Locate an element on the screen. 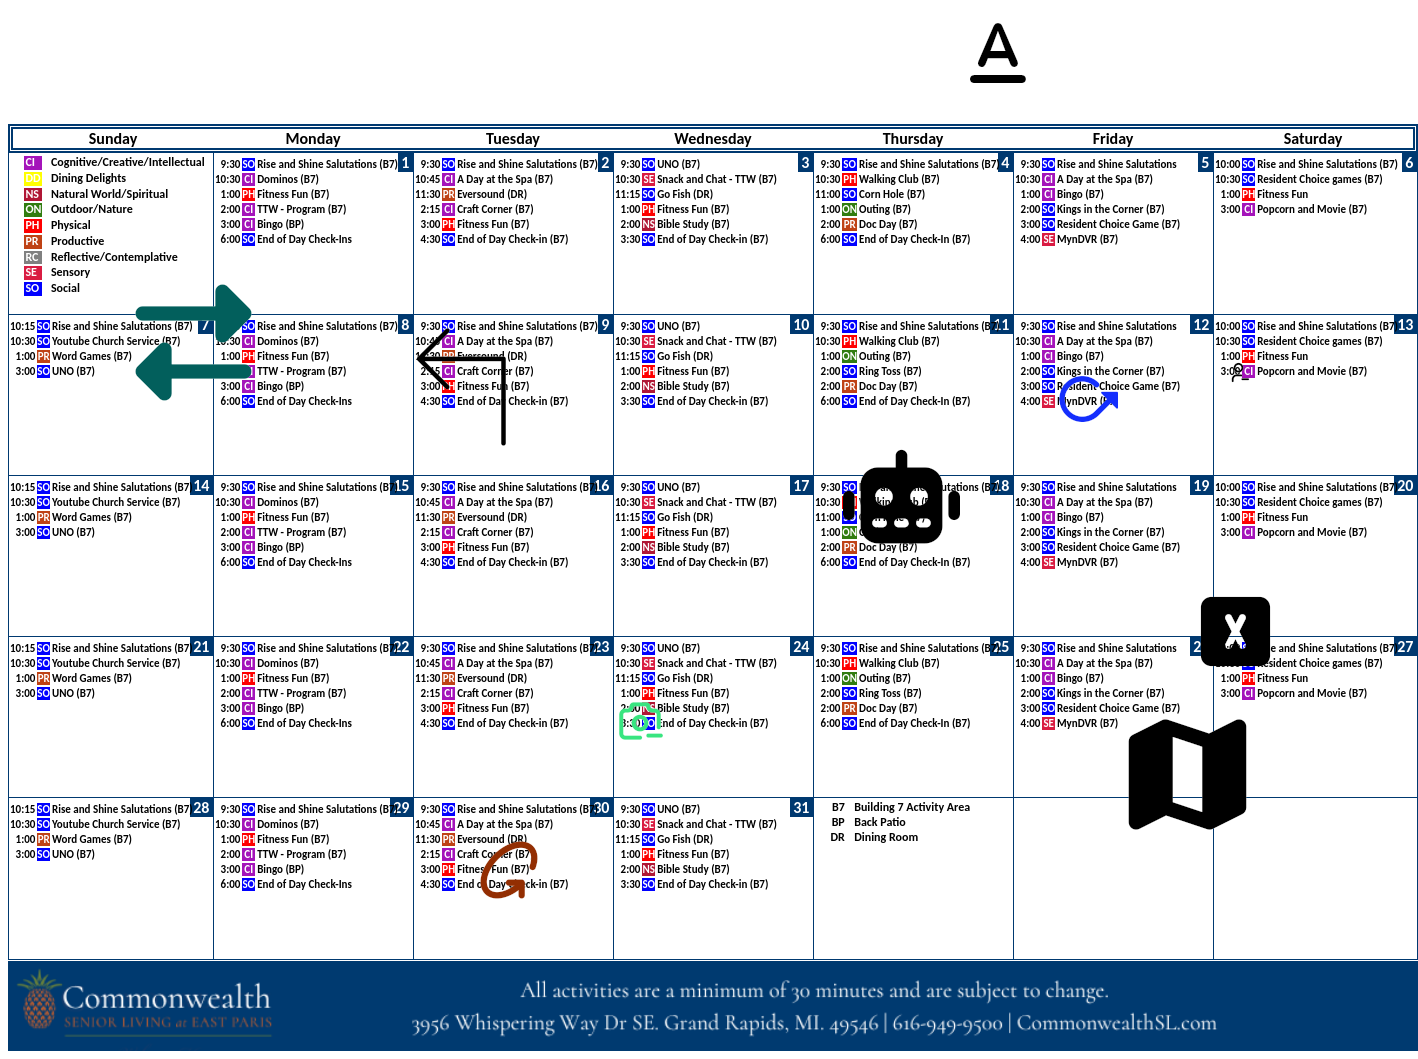 The image size is (1418, 1059). swap or exchange items is located at coordinates (193, 342).